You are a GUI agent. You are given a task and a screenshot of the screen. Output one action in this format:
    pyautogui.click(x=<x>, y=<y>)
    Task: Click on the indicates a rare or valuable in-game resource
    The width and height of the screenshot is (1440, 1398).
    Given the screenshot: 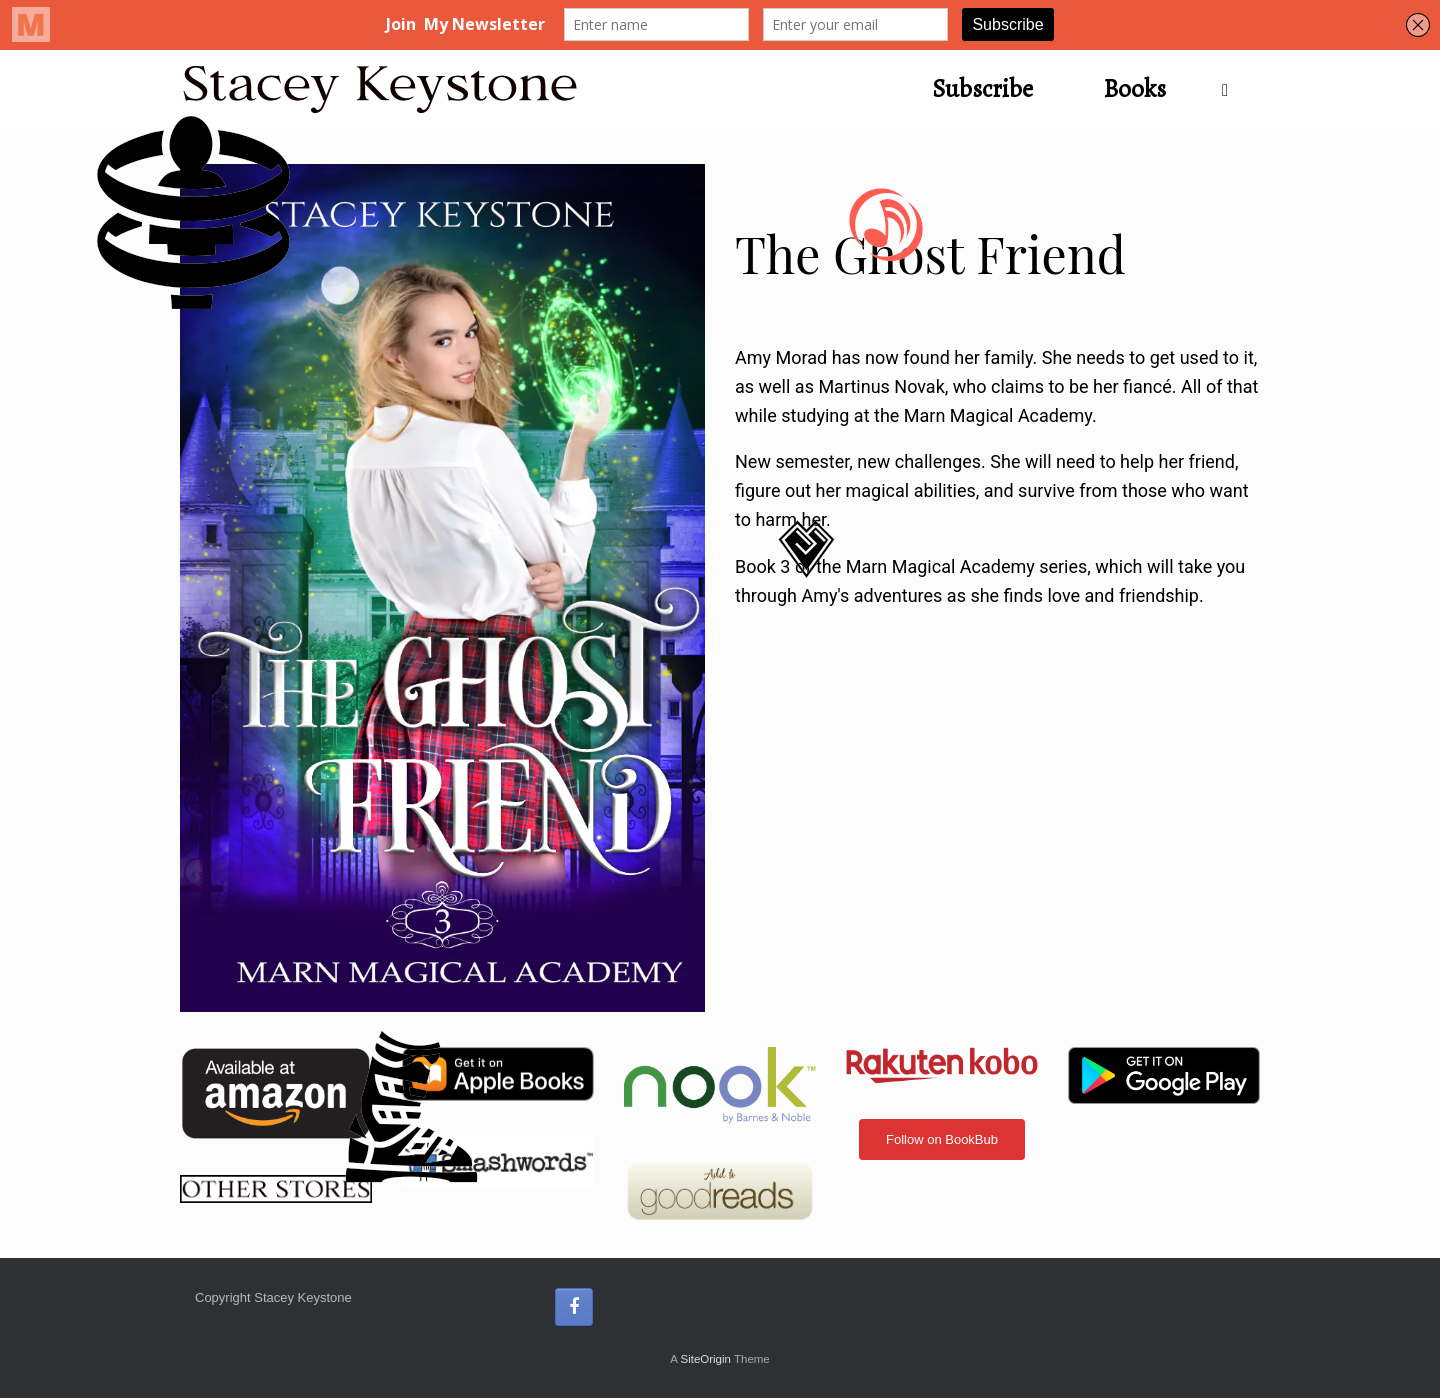 What is the action you would take?
    pyautogui.click(x=806, y=549)
    